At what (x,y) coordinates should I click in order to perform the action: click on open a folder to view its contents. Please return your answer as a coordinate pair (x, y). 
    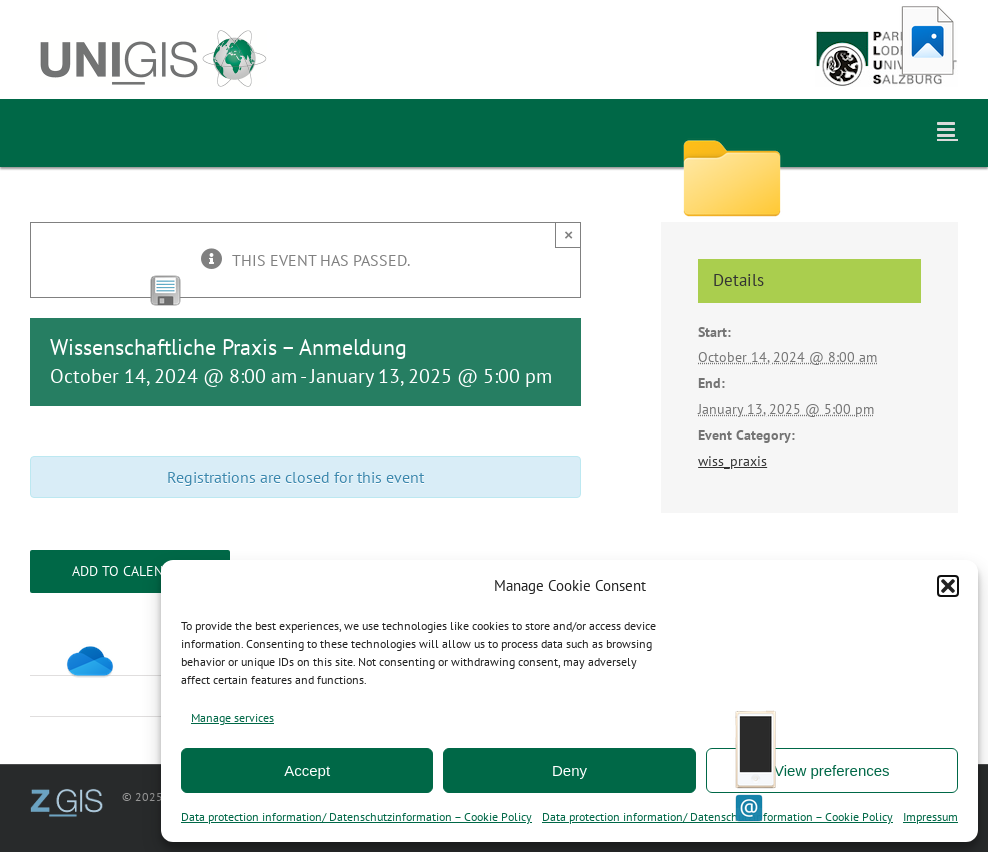
    Looking at the image, I should click on (732, 181).